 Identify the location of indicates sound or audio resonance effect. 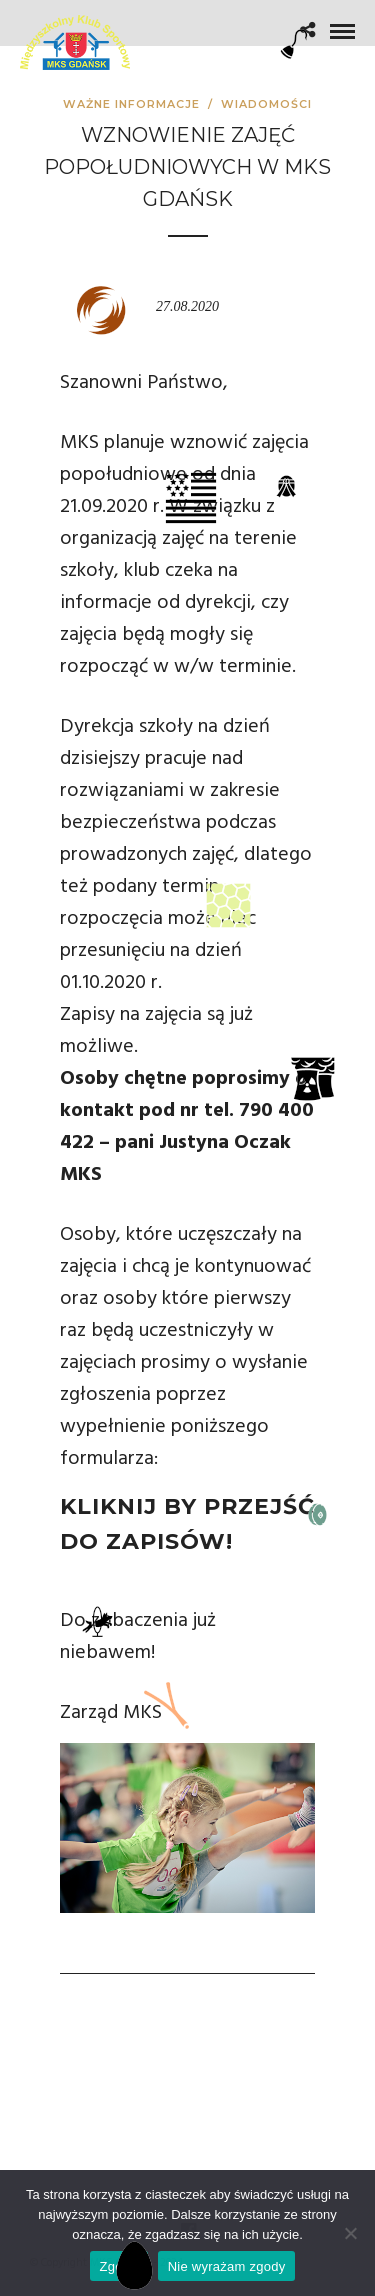
(101, 310).